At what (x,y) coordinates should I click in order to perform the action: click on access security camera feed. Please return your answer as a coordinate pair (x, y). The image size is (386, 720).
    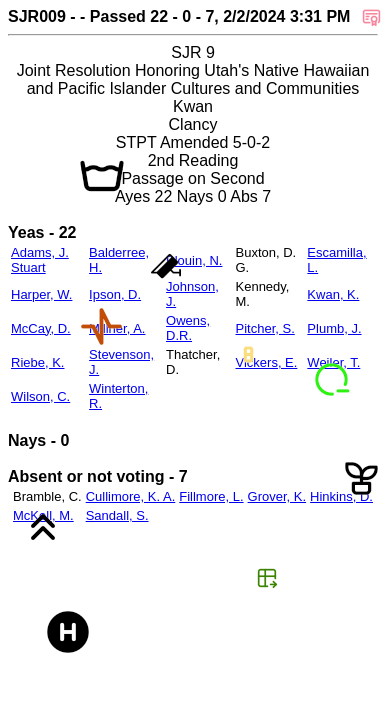
    Looking at the image, I should click on (166, 268).